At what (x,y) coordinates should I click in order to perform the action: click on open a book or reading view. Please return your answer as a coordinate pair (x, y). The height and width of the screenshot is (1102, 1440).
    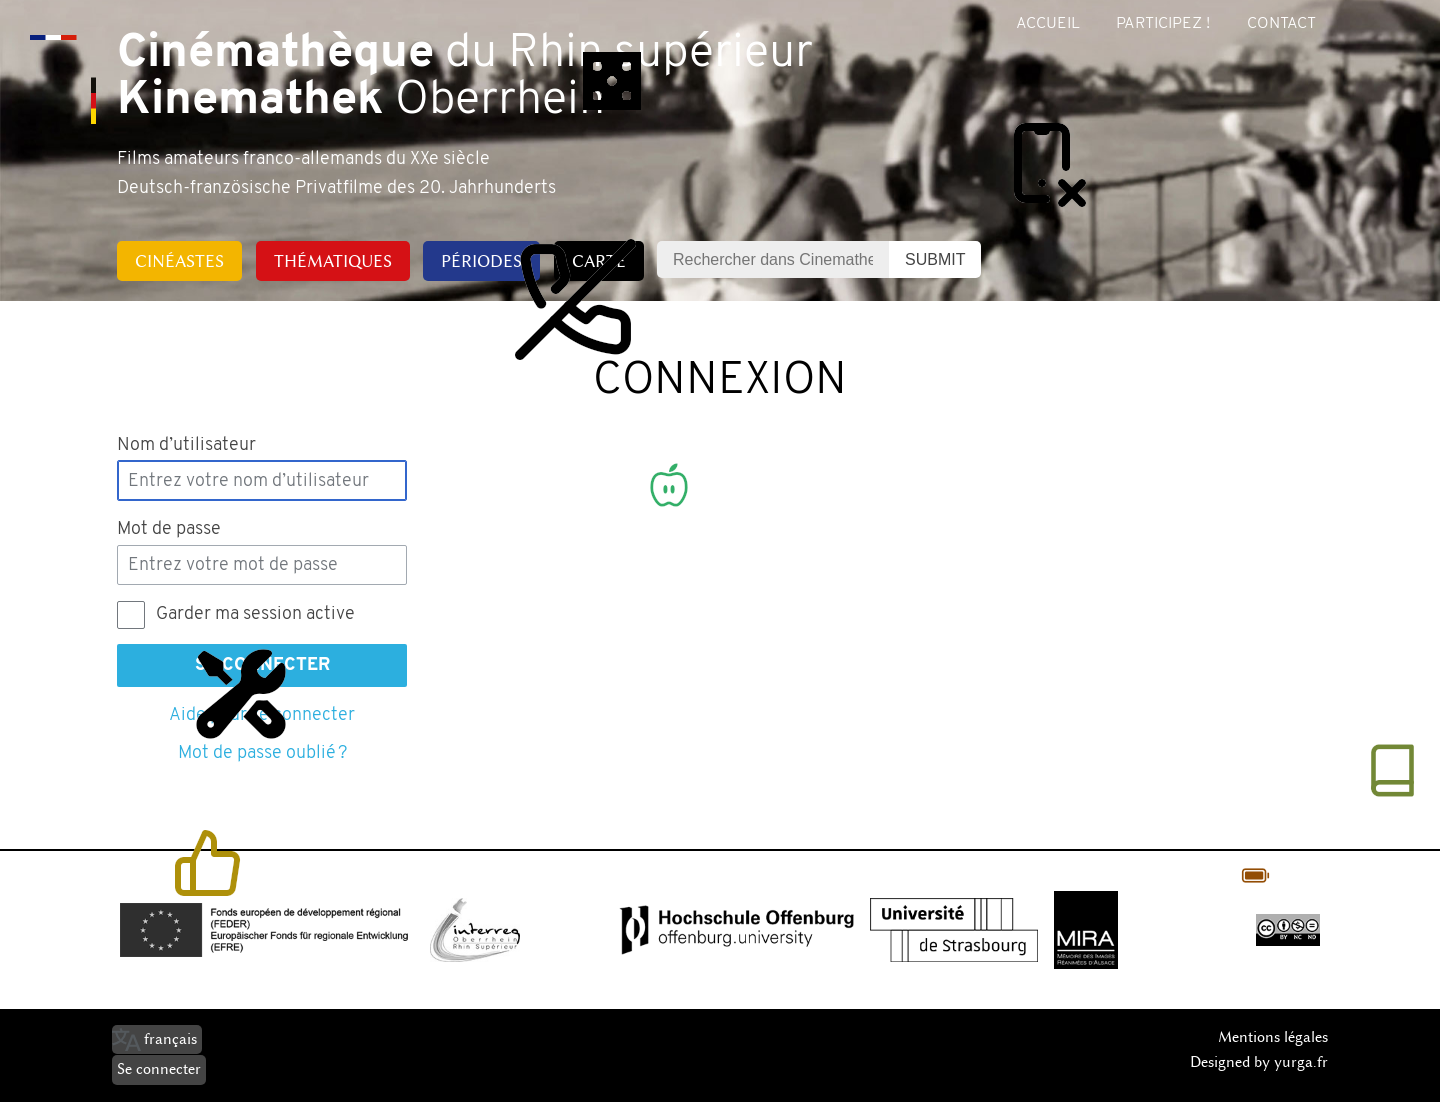
    Looking at the image, I should click on (1392, 770).